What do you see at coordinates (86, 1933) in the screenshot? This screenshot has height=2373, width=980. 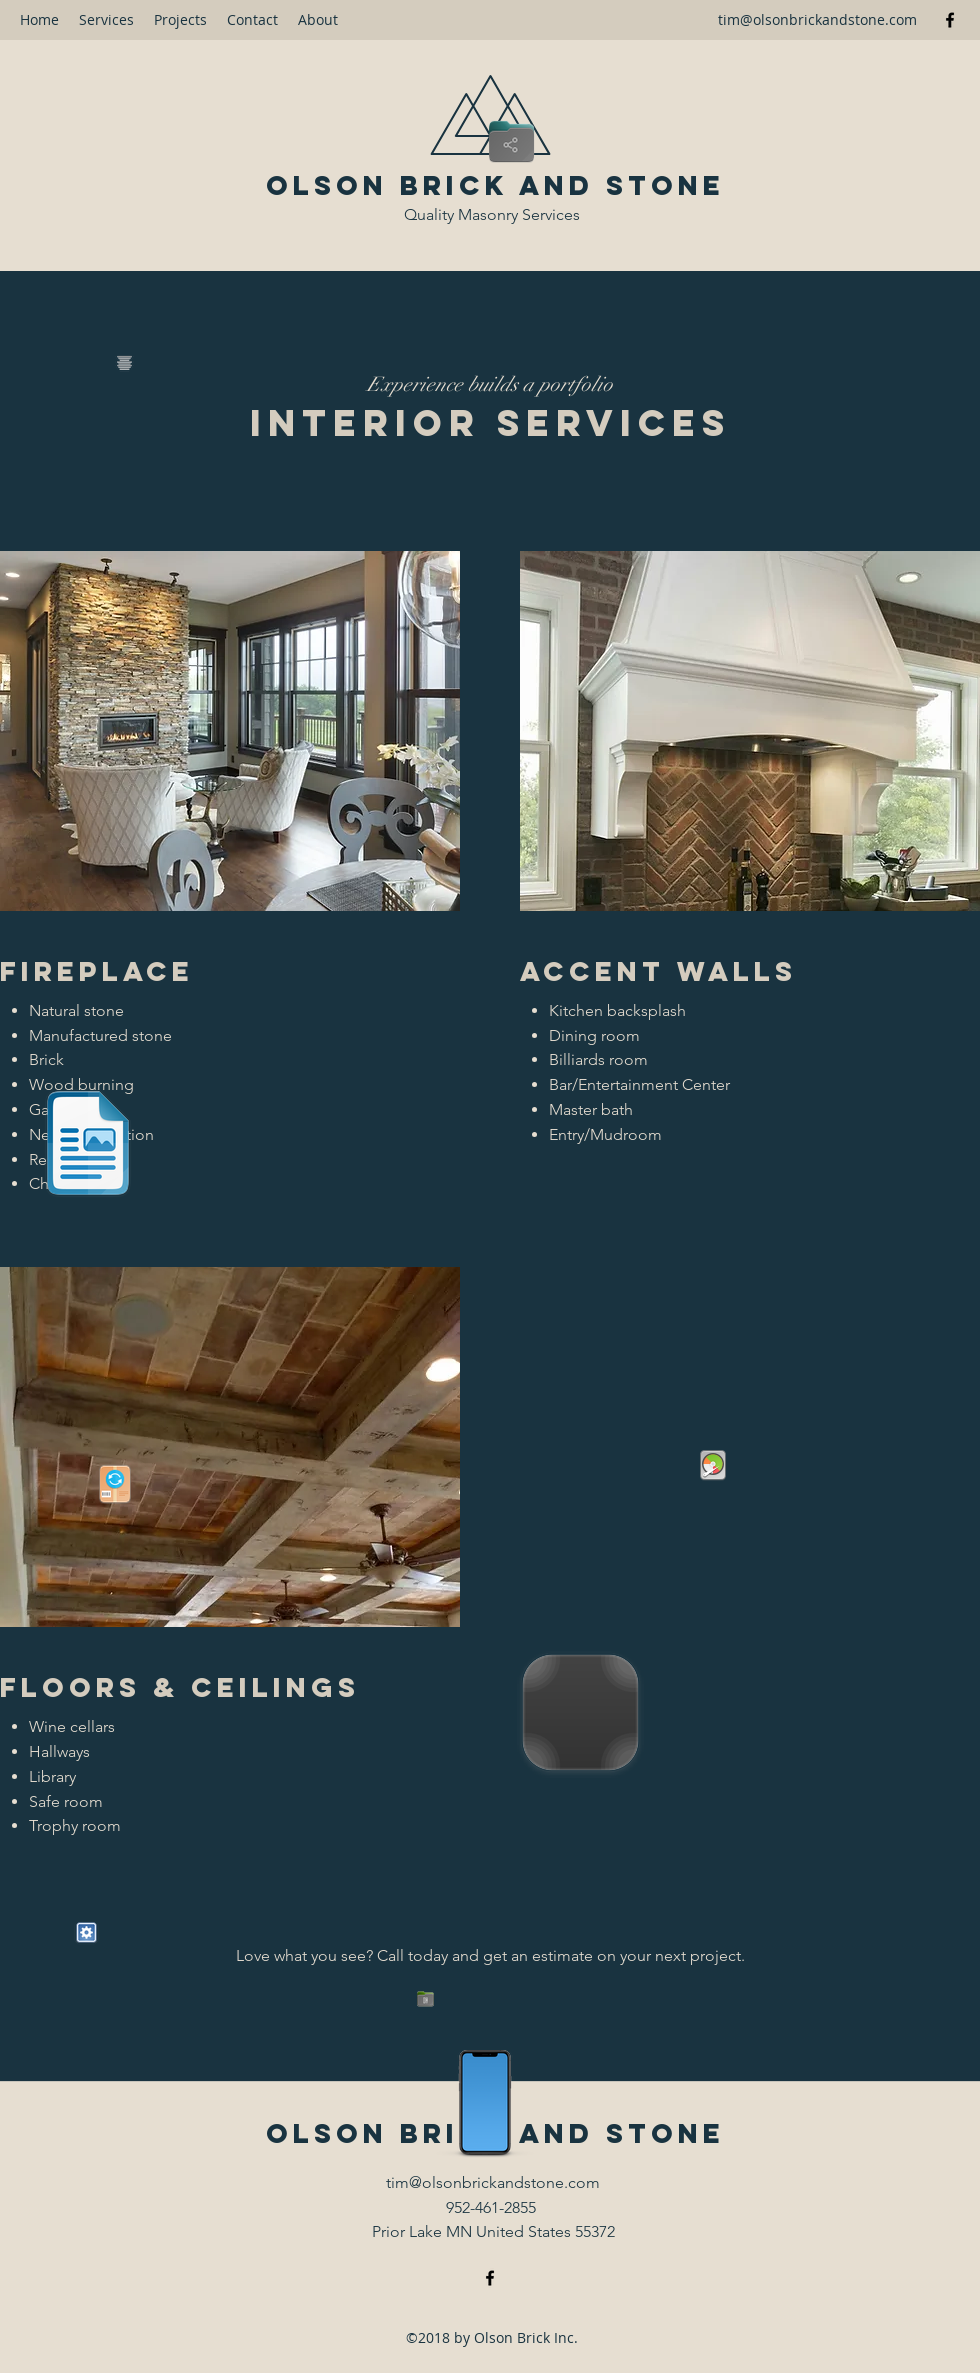 I see `access system settings` at bounding box center [86, 1933].